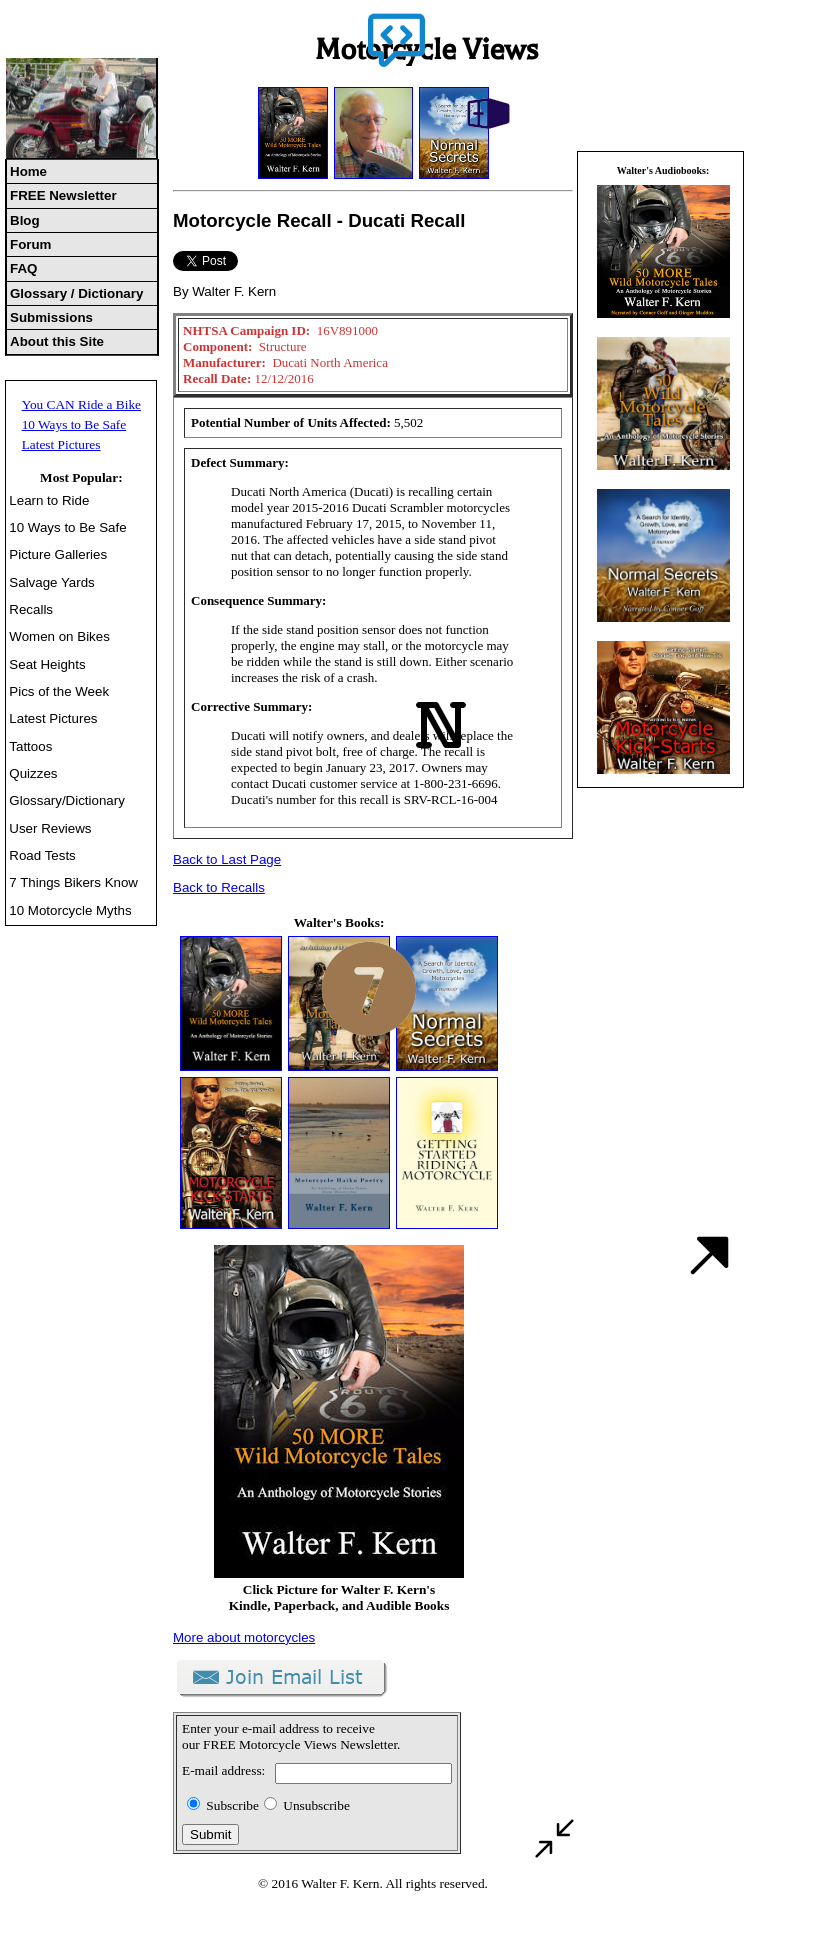  Describe the element at coordinates (441, 725) in the screenshot. I see `open the Notion app` at that location.